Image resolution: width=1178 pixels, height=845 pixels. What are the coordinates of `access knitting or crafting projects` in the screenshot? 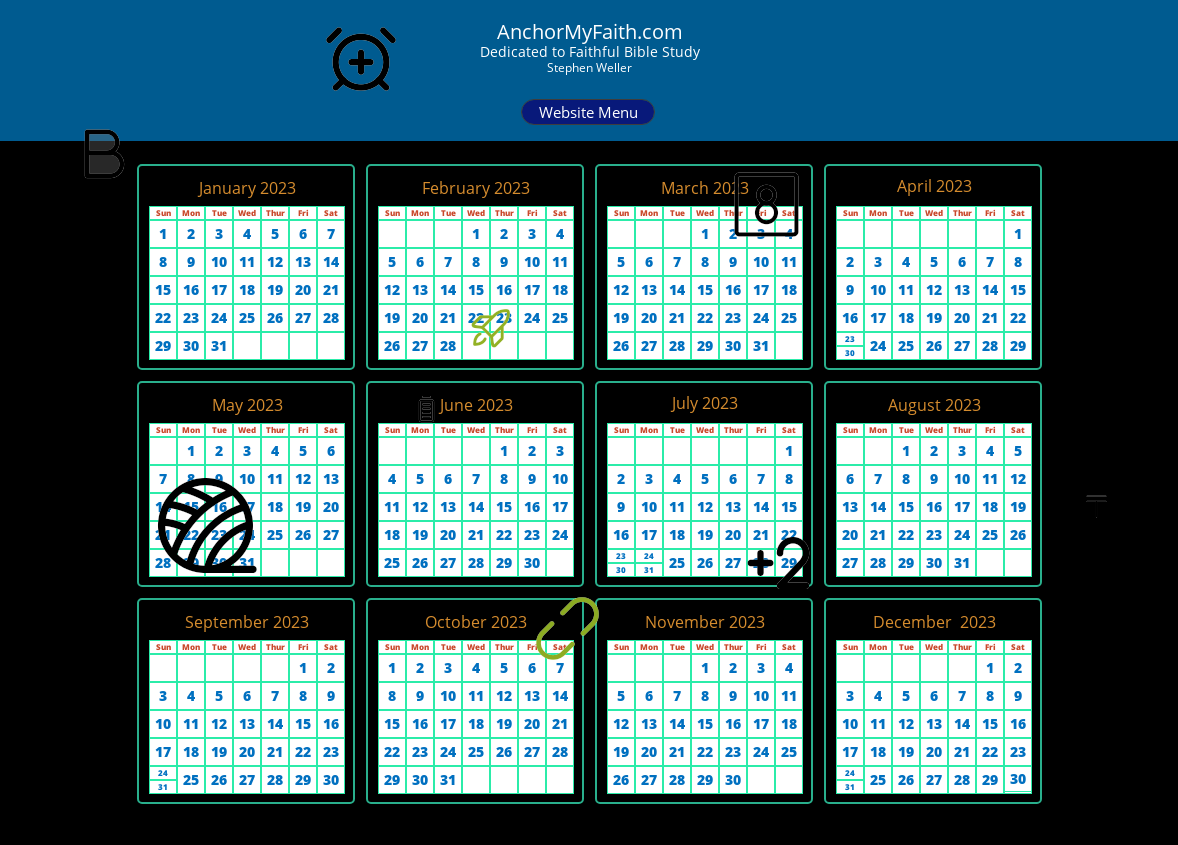 It's located at (205, 525).